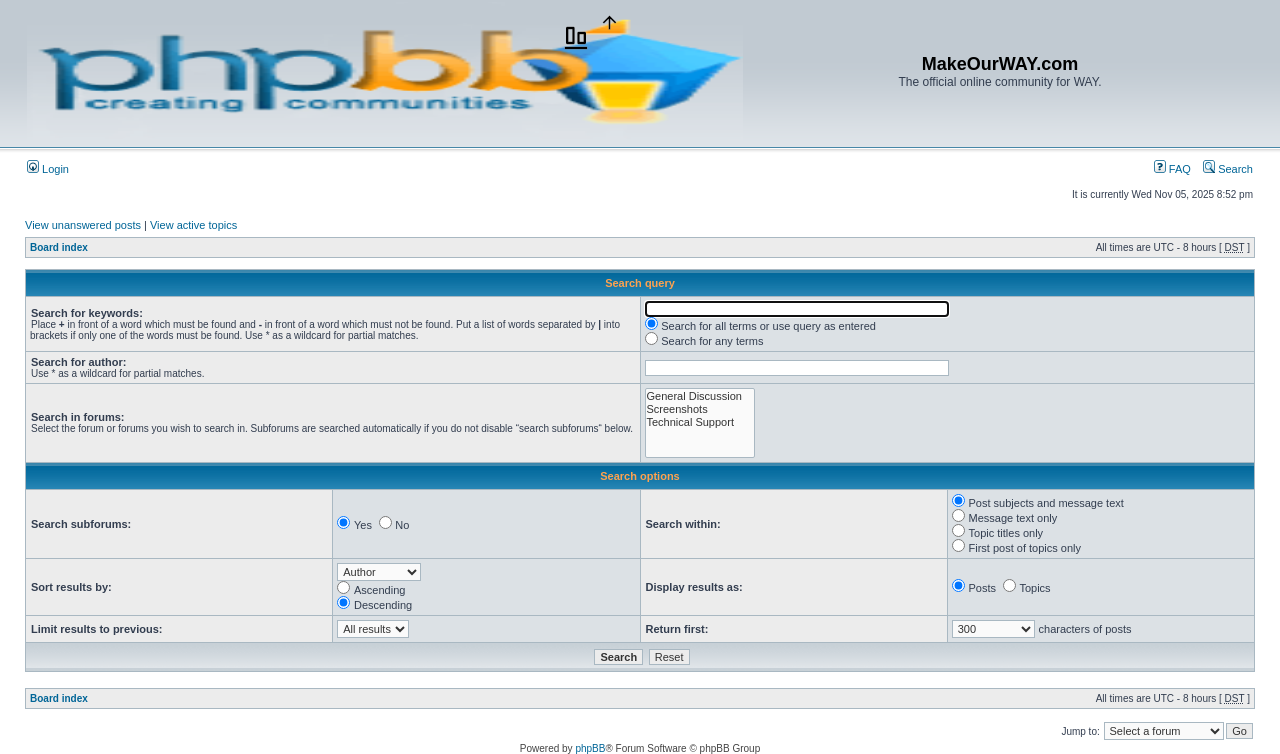  What do you see at coordinates (609, 22) in the screenshot?
I see `scroll to top of page` at bounding box center [609, 22].